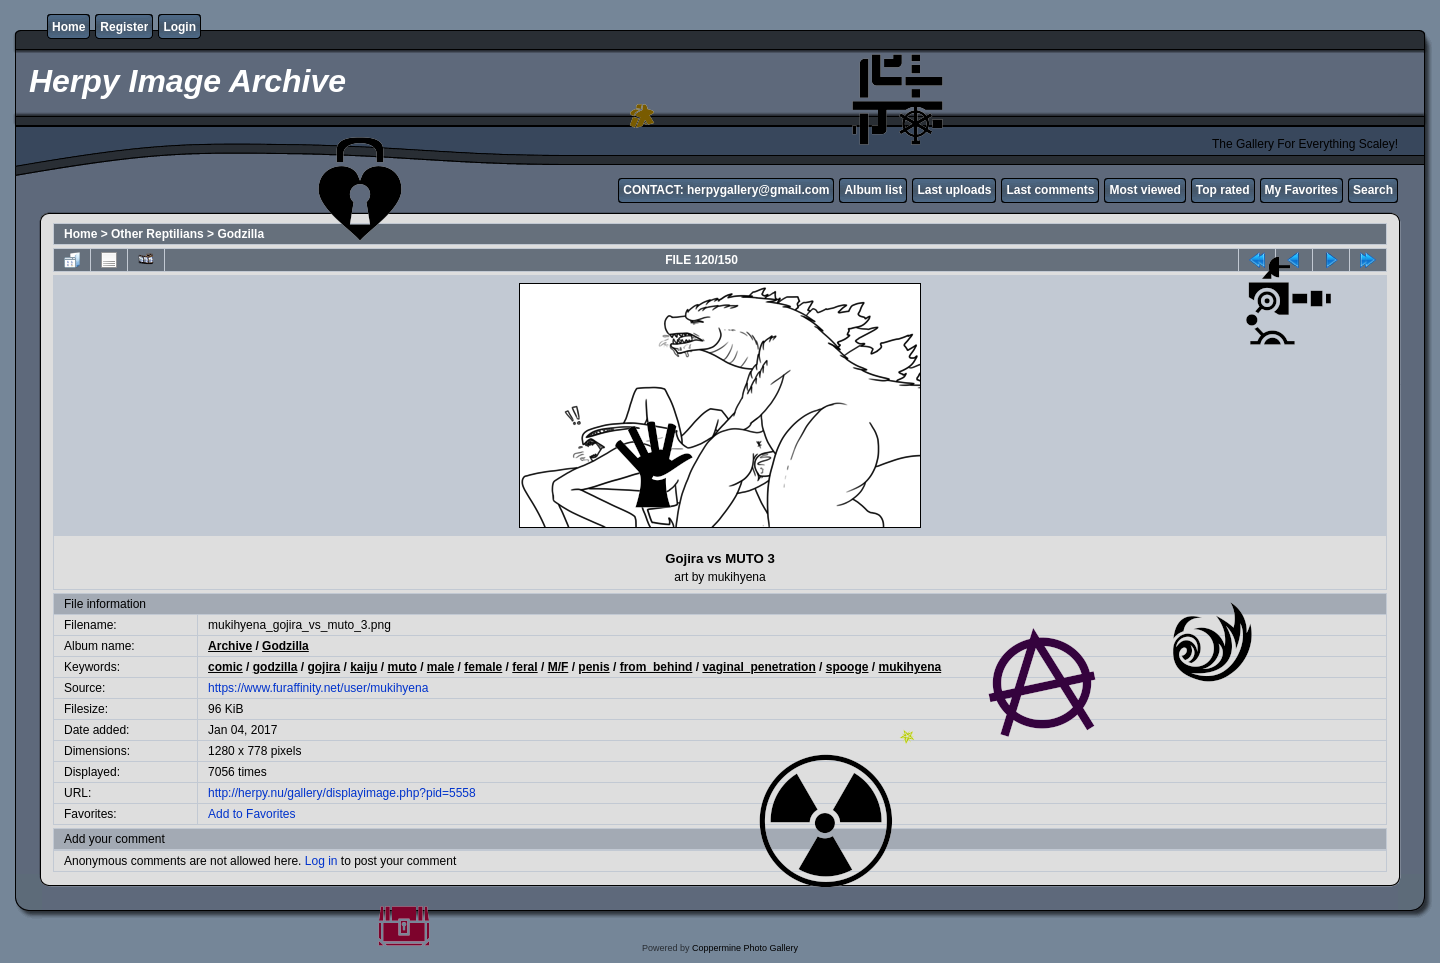  Describe the element at coordinates (1288, 300) in the screenshot. I see `select automated turret weapon` at that location.